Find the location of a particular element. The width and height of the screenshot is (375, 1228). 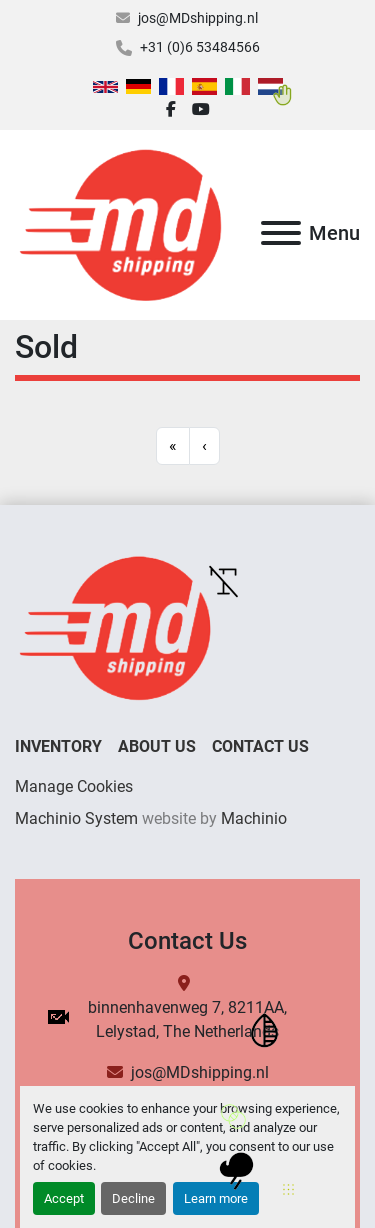

disable text formatting is located at coordinates (223, 581).